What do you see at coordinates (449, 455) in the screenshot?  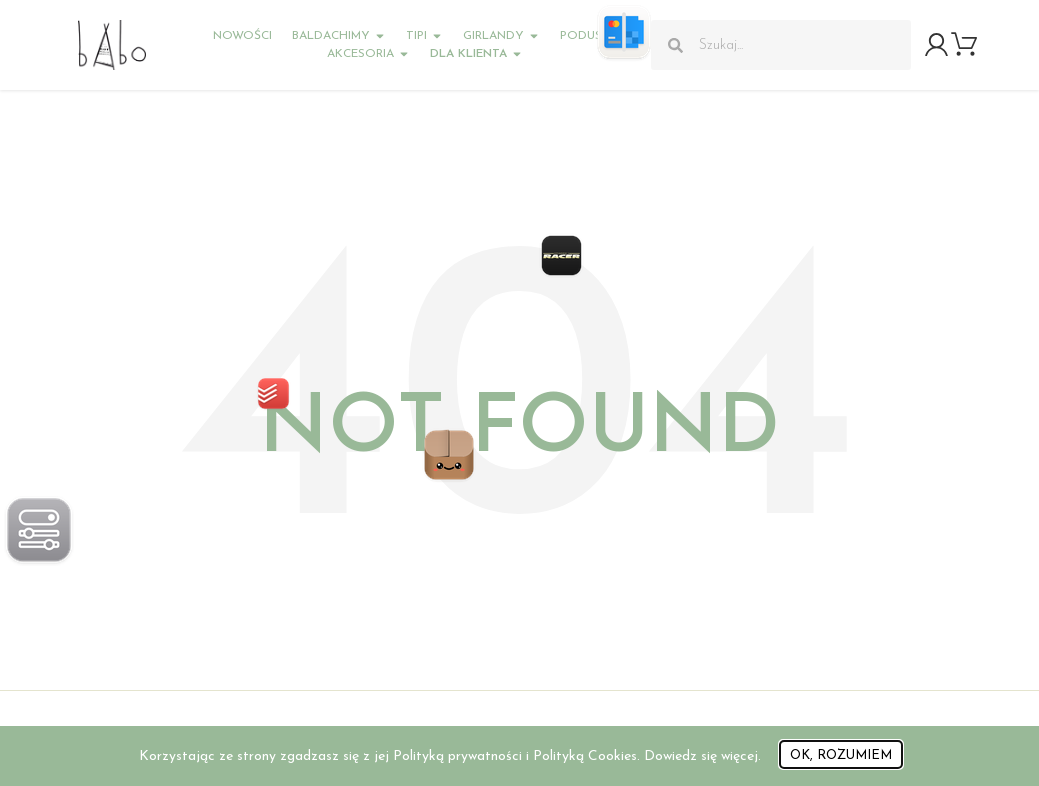 I see `open boxbuddy container management app` at bounding box center [449, 455].